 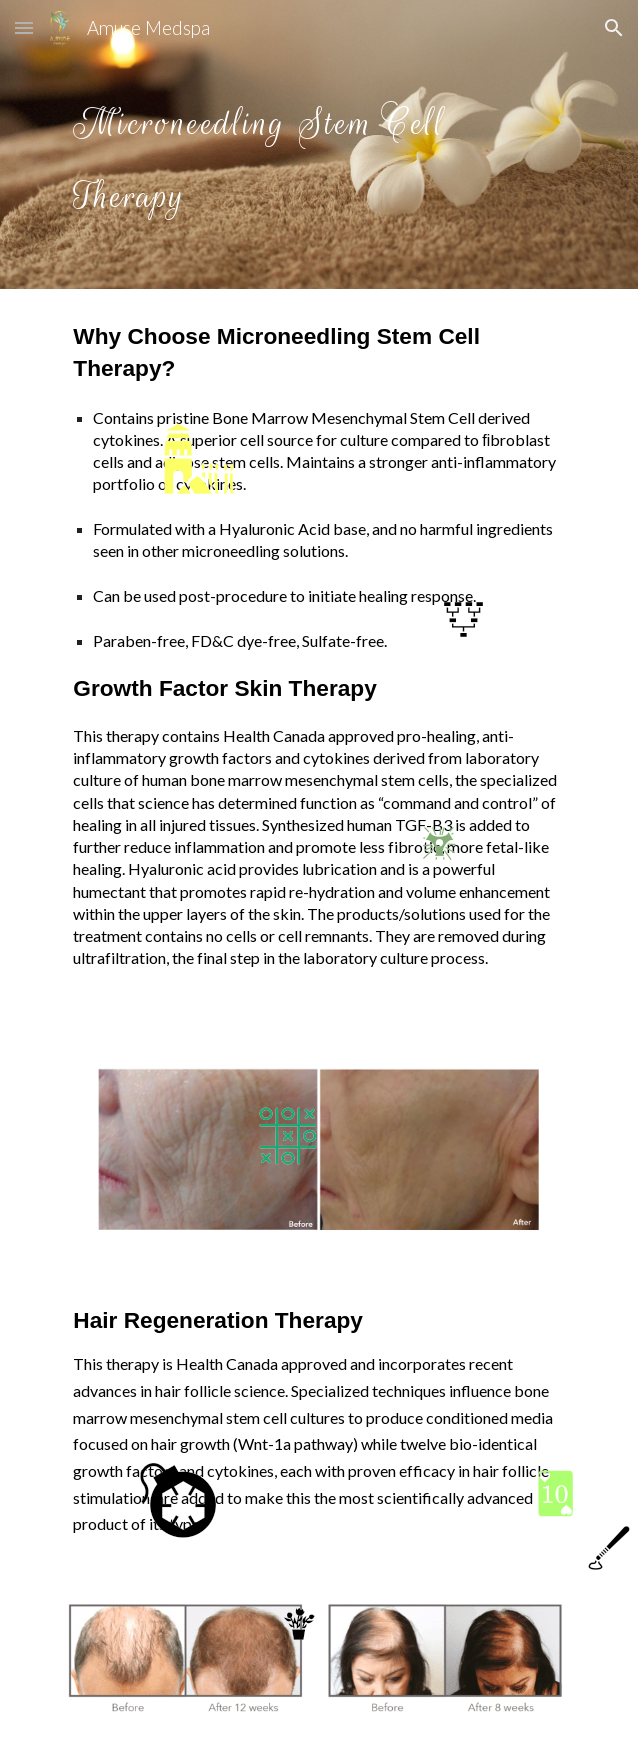 I want to click on view rare or legendary item details, so click(x=439, y=843).